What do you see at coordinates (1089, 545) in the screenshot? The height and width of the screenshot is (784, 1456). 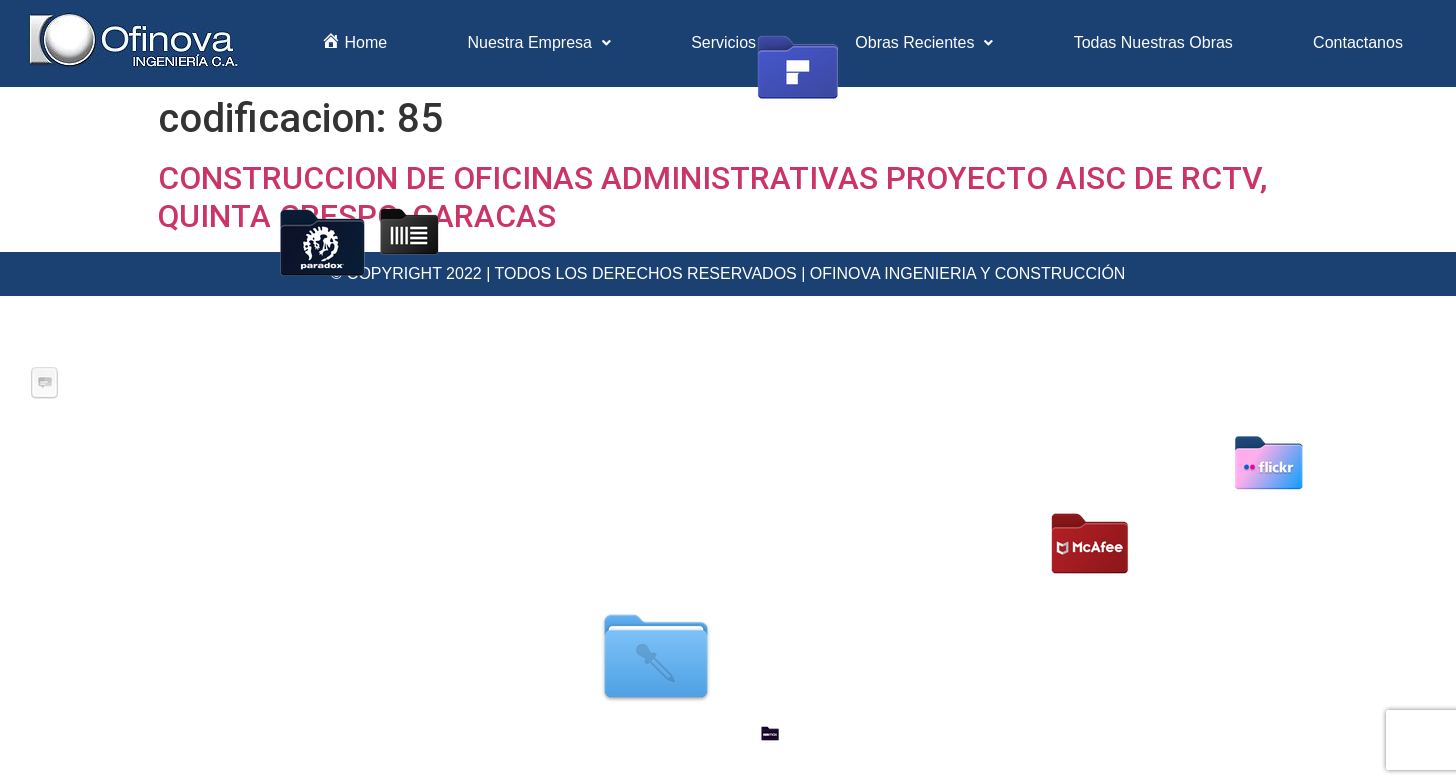 I see `folder containing McAfee antivirus files` at bounding box center [1089, 545].